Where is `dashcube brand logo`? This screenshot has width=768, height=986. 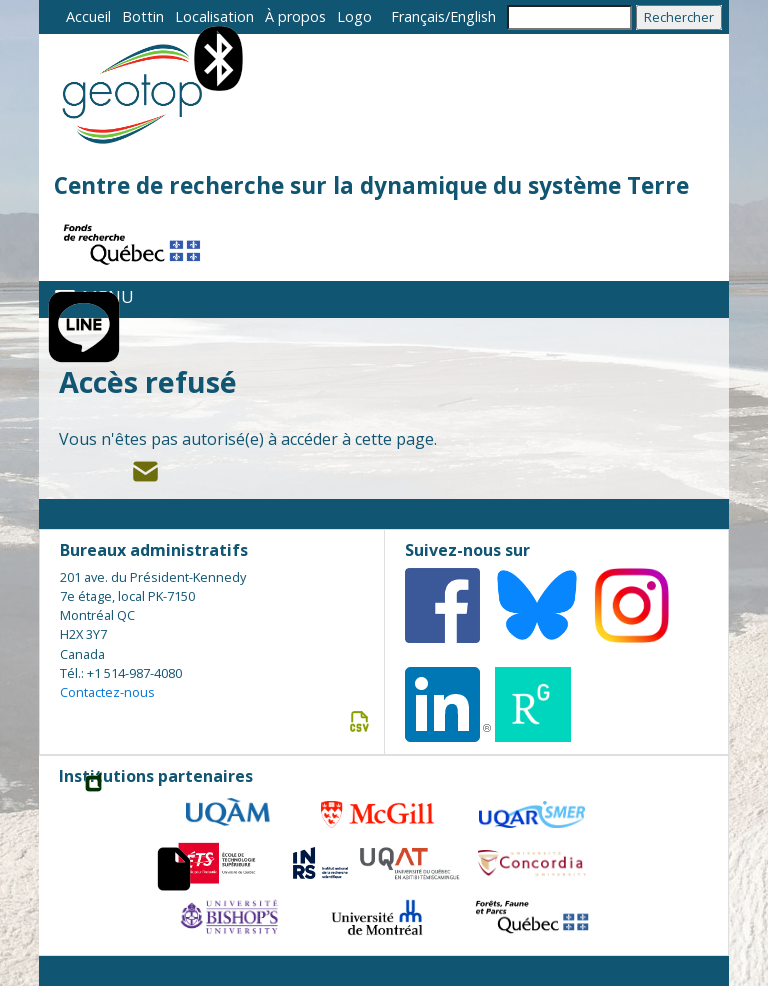 dashcube brand logo is located at coordinates (93, 781).